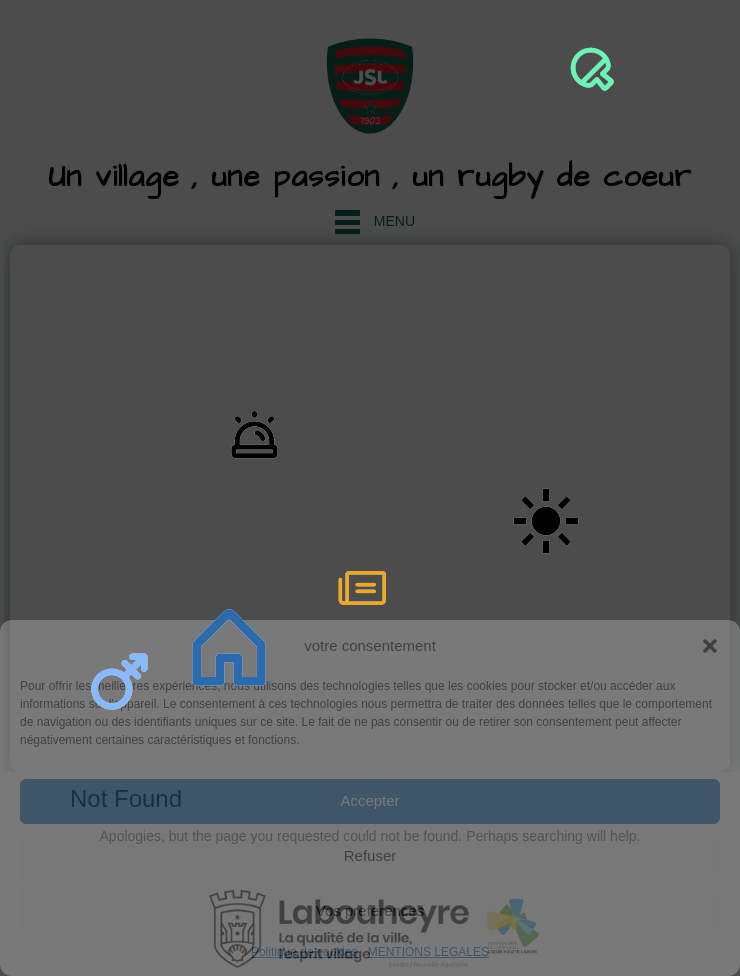 The image size is (740, 976). I want to click on indicates transgender or non-binary gender identity option, so click(120, 680).